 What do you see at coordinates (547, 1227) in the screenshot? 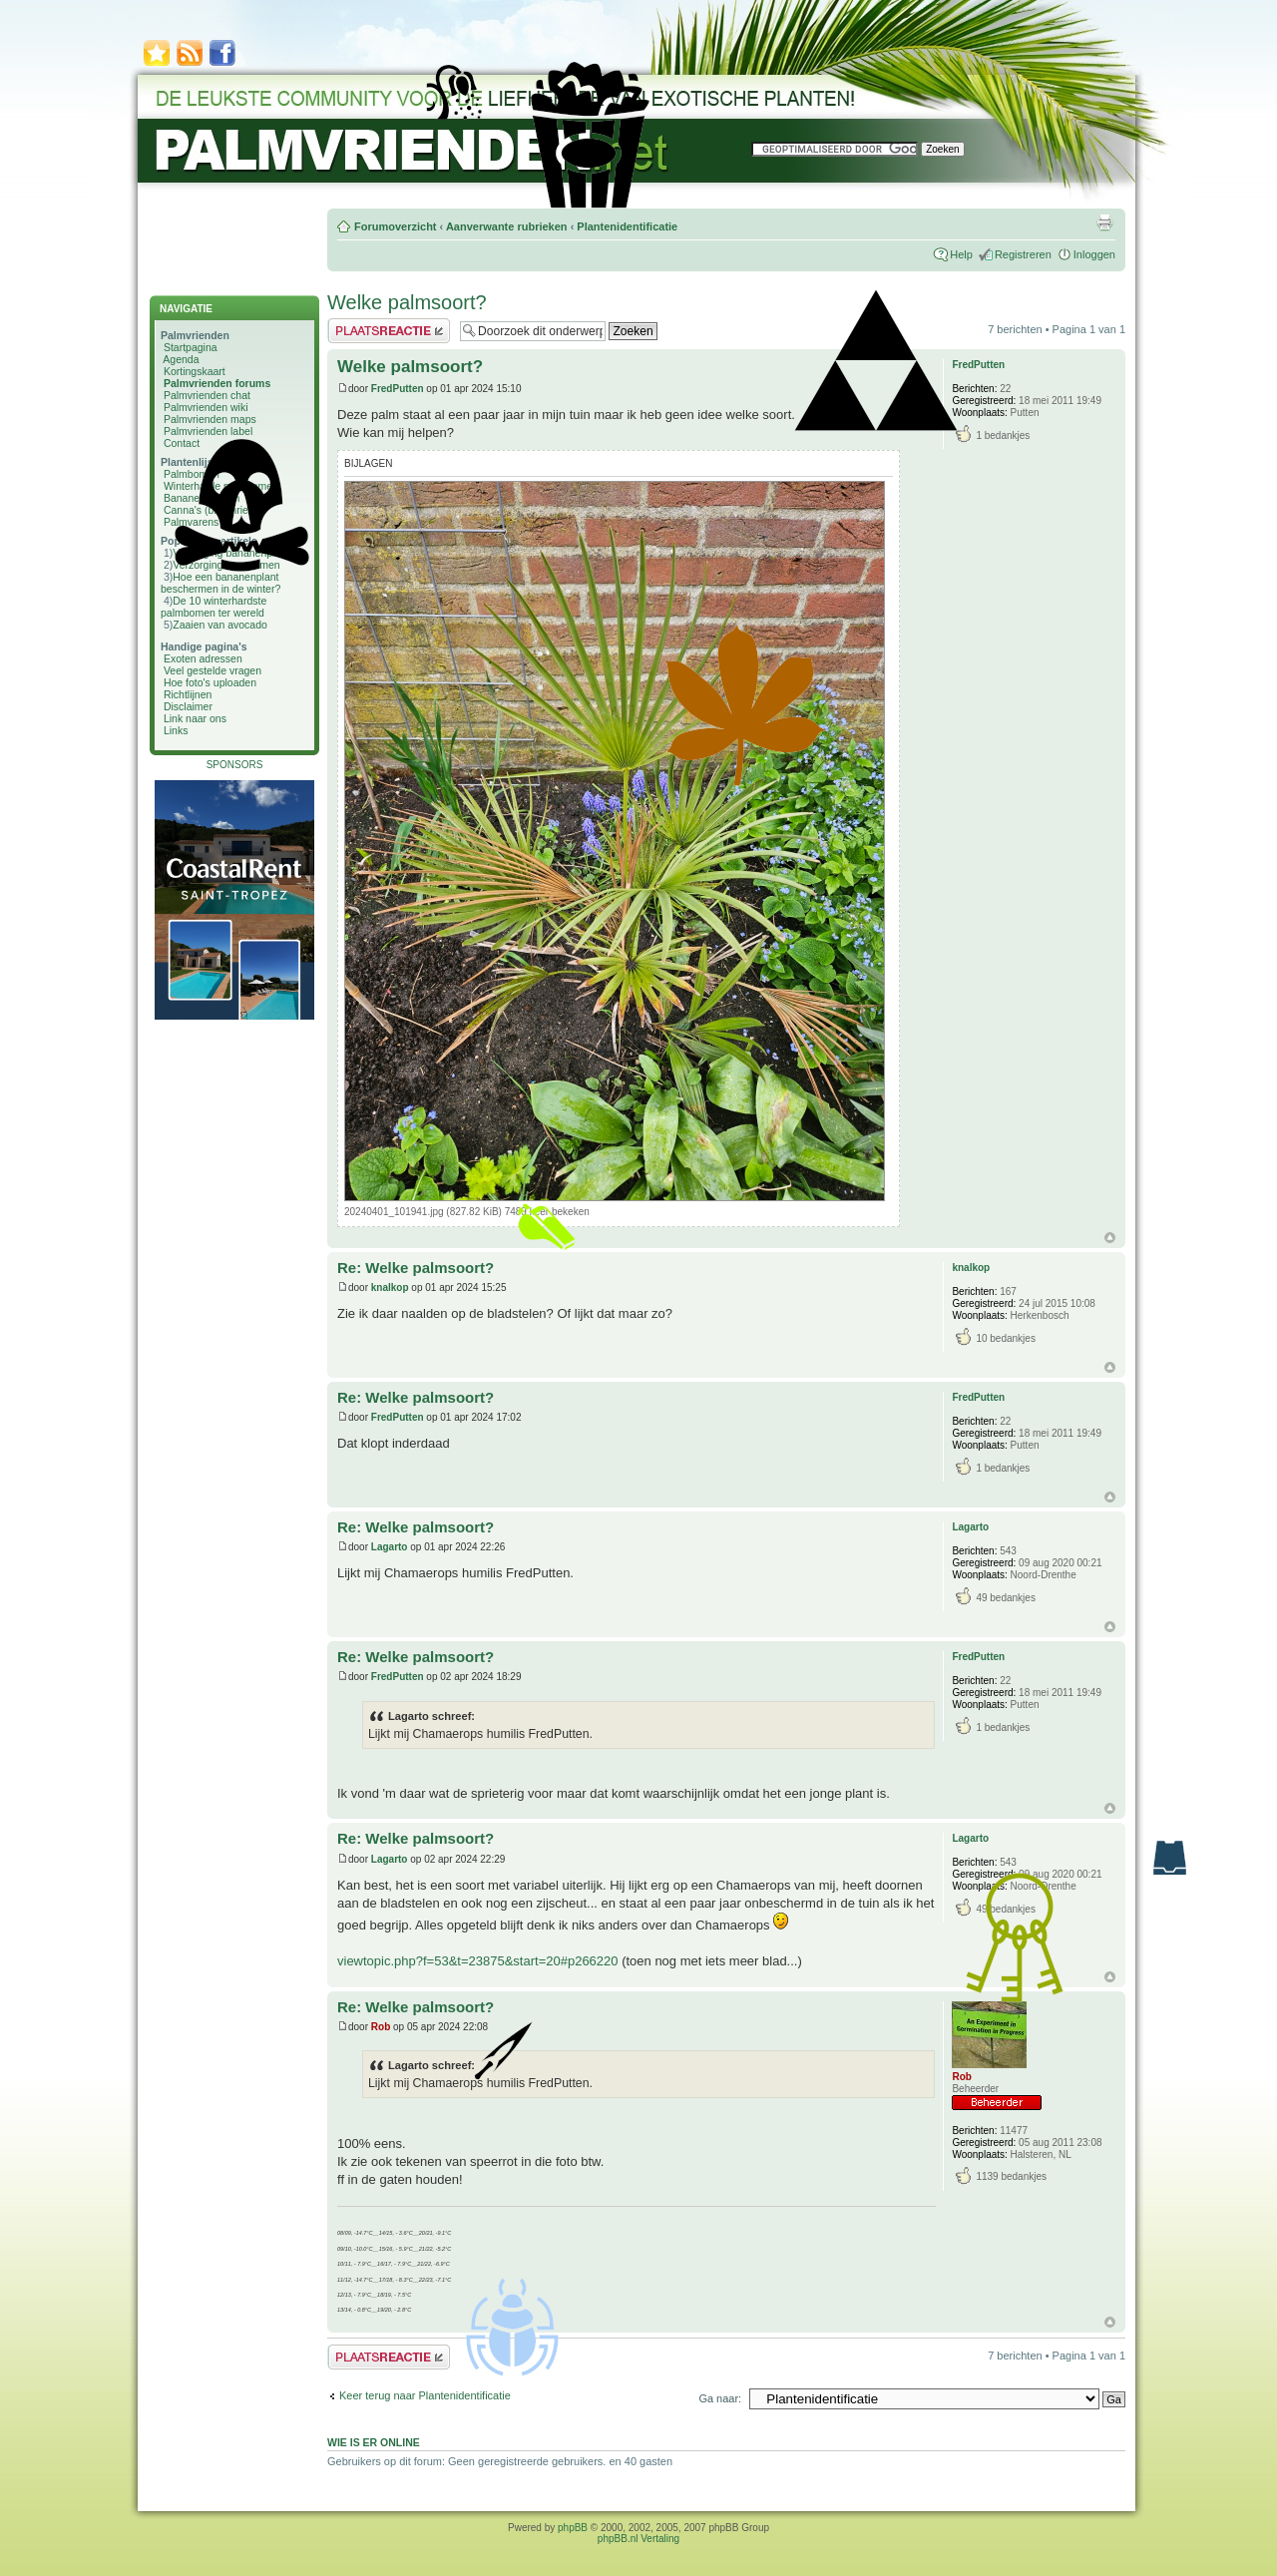
I see `blow the whistle to report a violation` at bounding box center [547, 1227].